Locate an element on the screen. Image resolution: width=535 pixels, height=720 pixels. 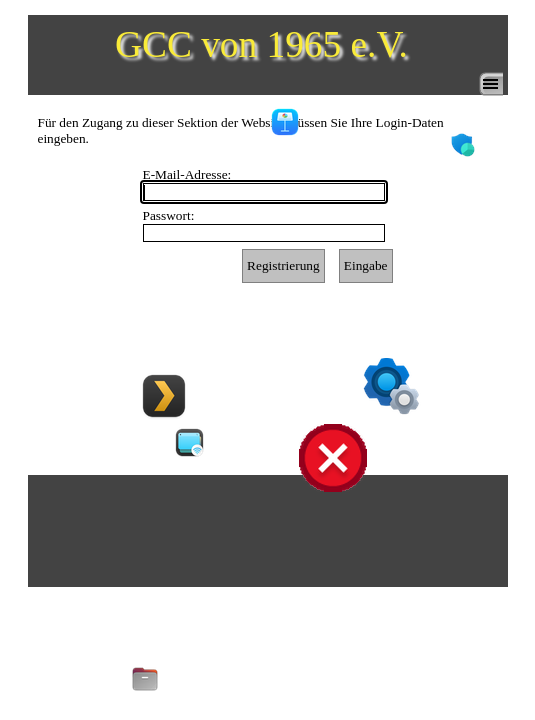
indicates a OneDrive sync error is located at coordinates (333, 458).